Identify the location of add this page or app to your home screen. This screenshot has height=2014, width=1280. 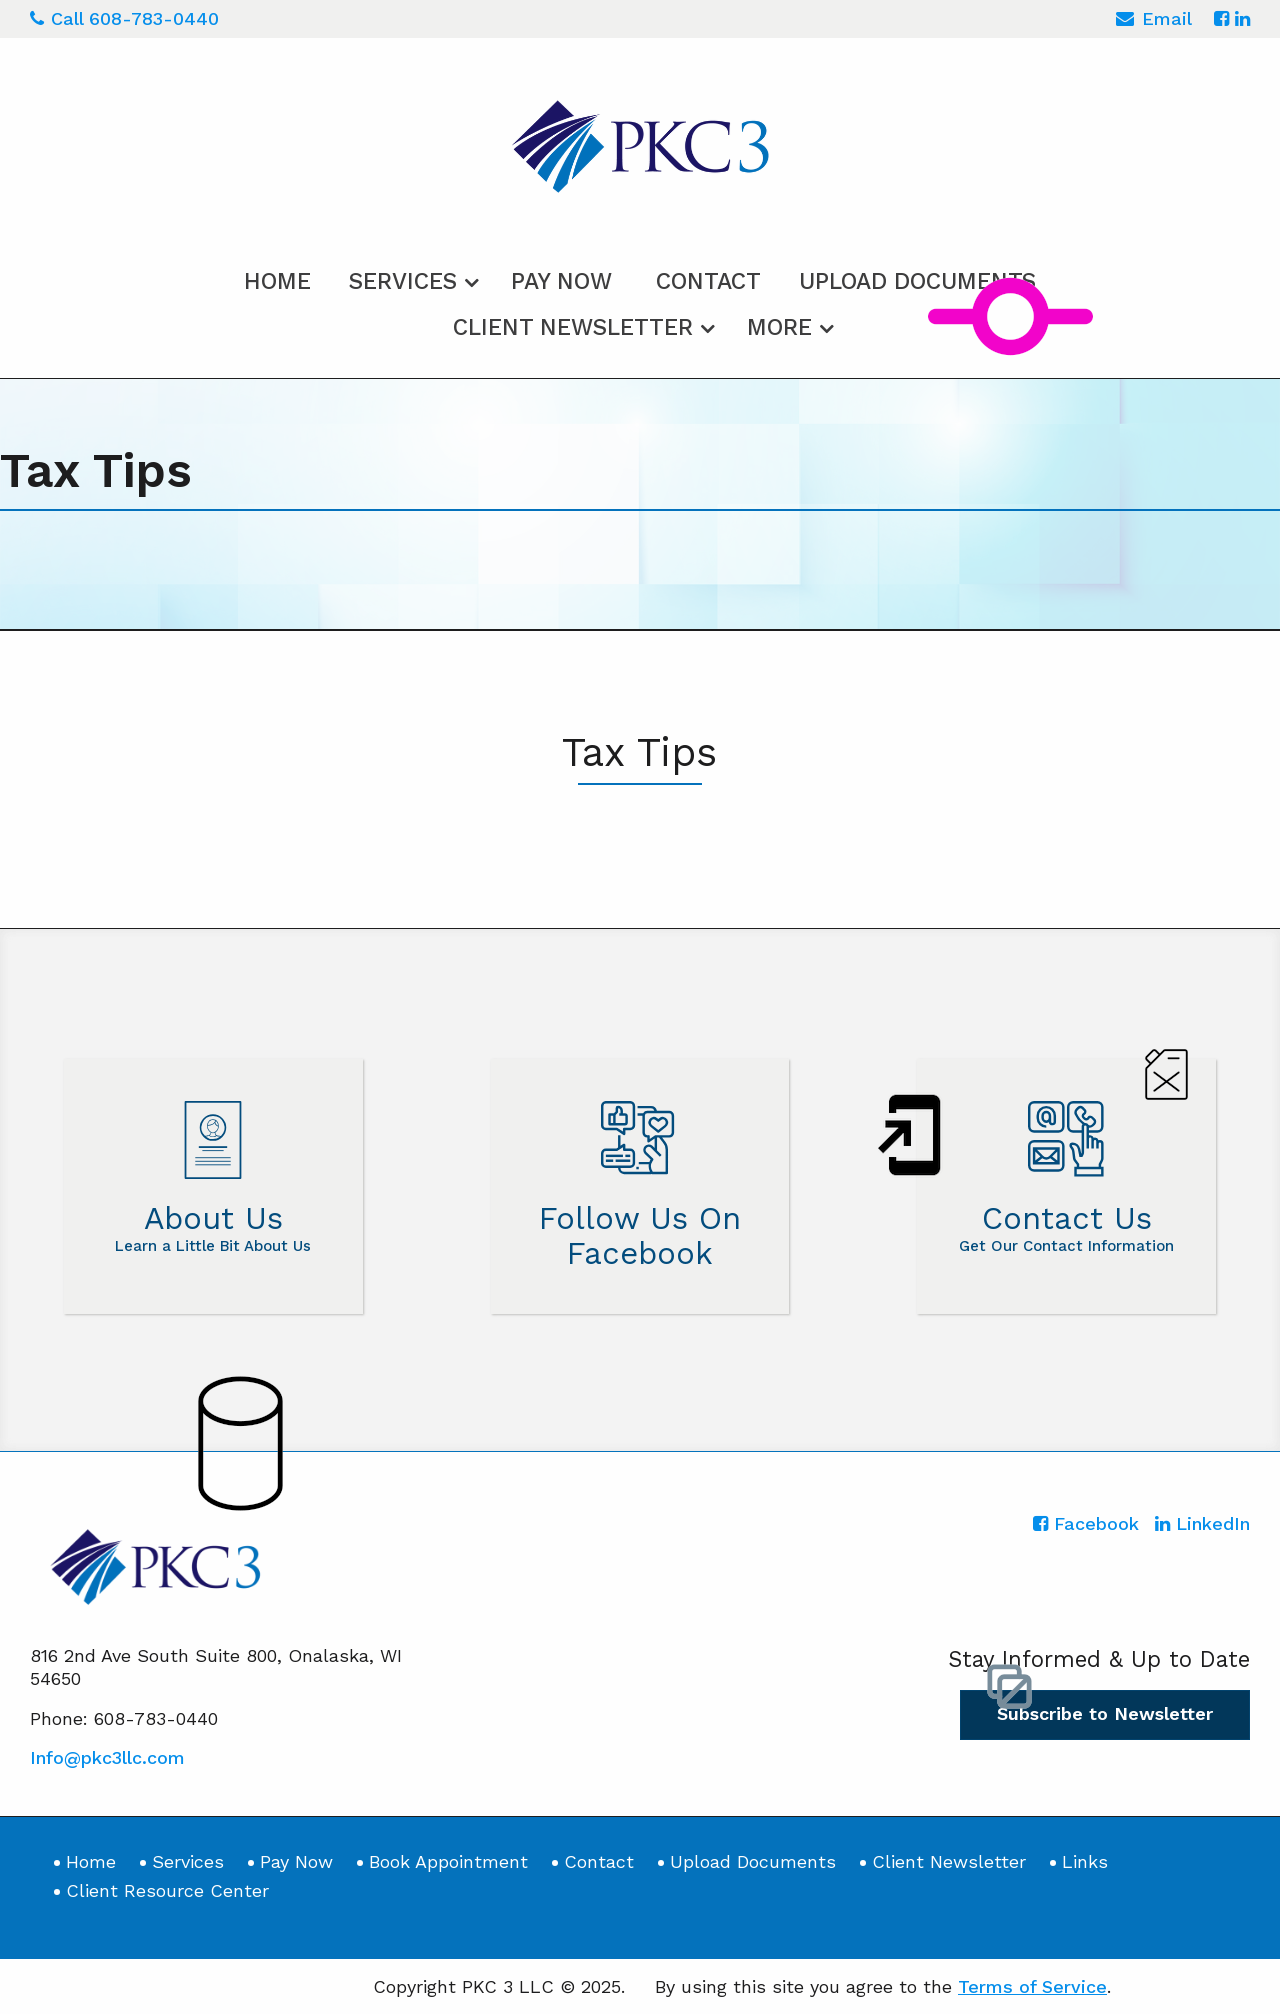
(911, 1135).